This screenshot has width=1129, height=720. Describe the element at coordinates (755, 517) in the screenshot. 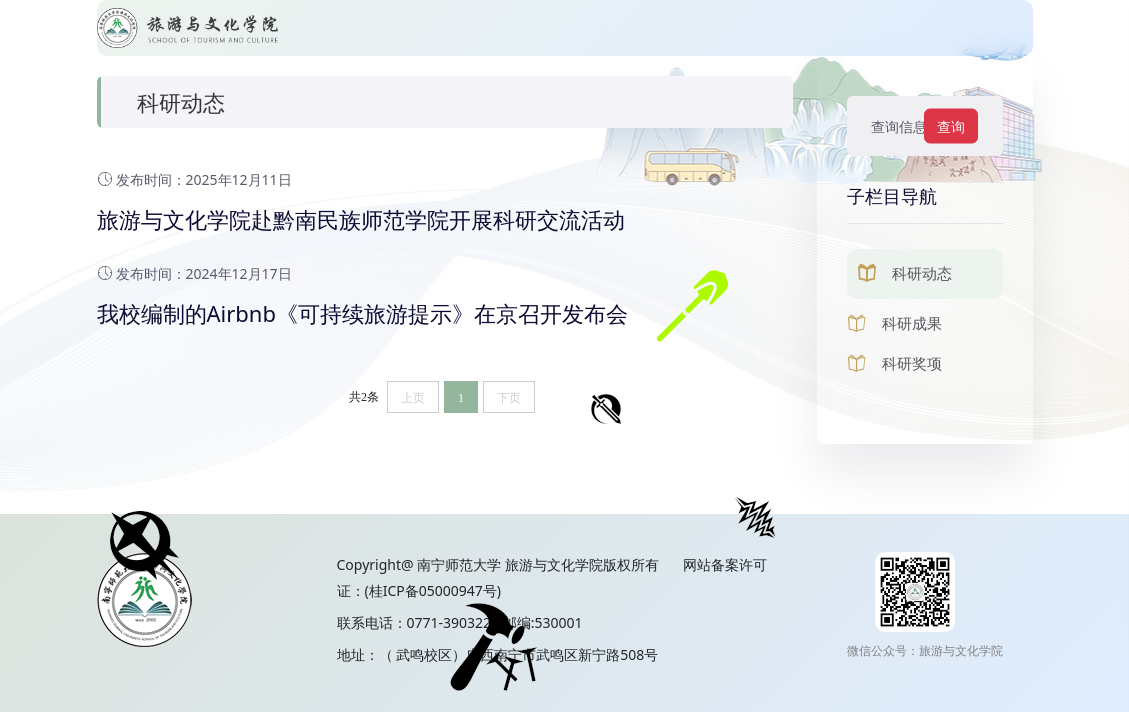

I see `indicates electrical frequency or power level` at that location.